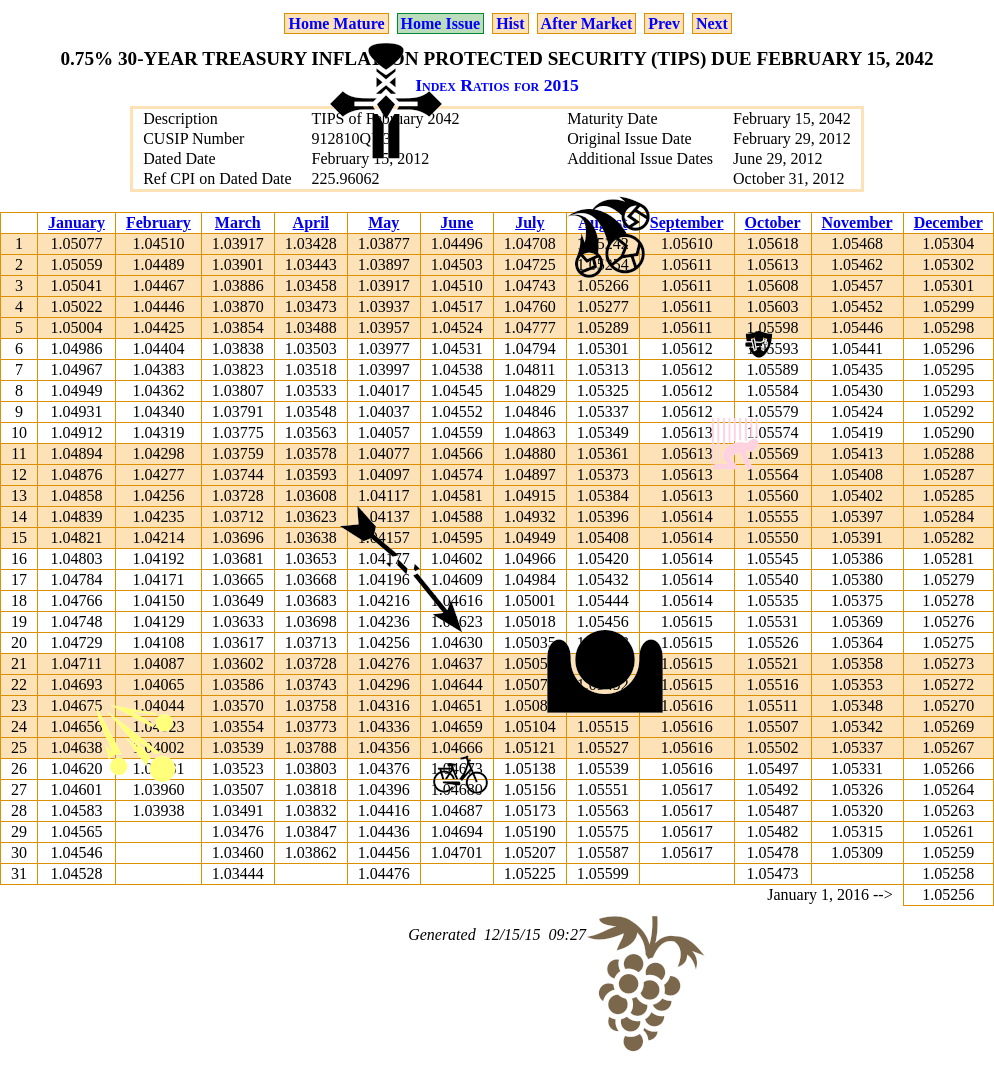  Describe the element at coordinates (136, 741) in the screenshot. I see `launch projectiles or balls` at that location.